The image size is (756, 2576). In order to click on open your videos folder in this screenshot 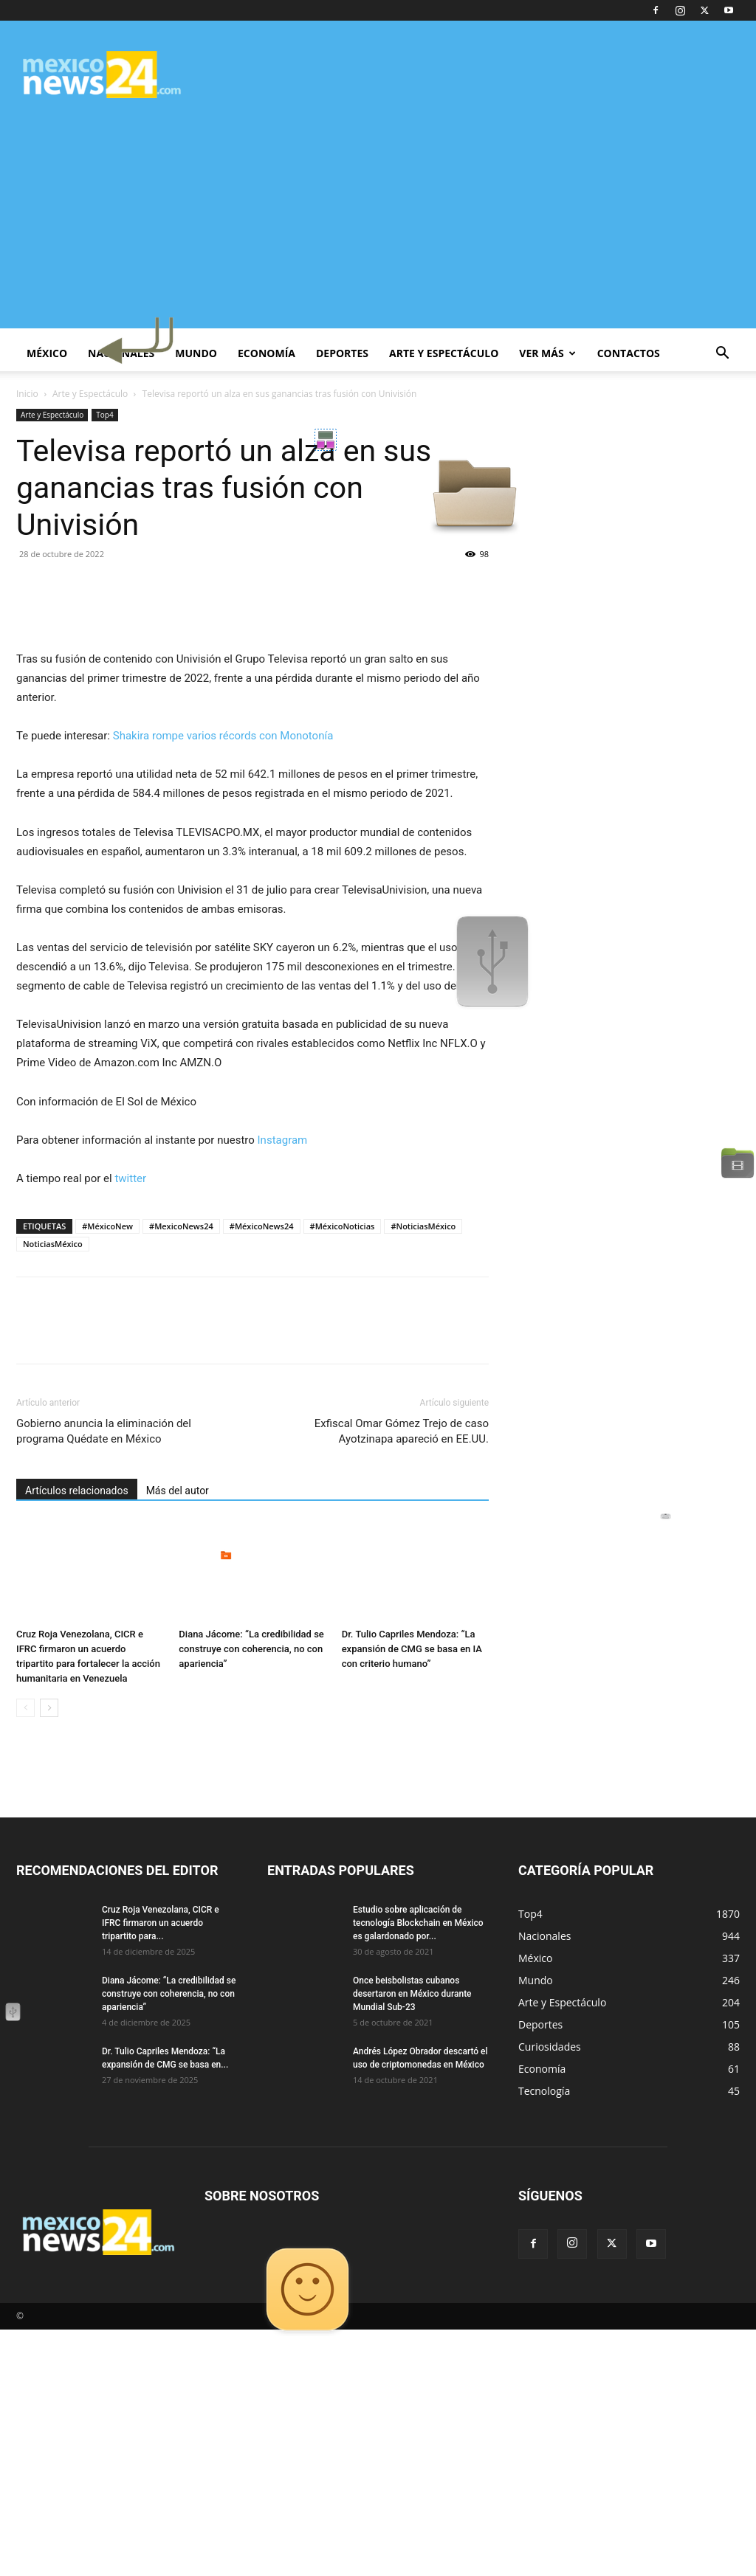, I will do `click(738, 1163)`.